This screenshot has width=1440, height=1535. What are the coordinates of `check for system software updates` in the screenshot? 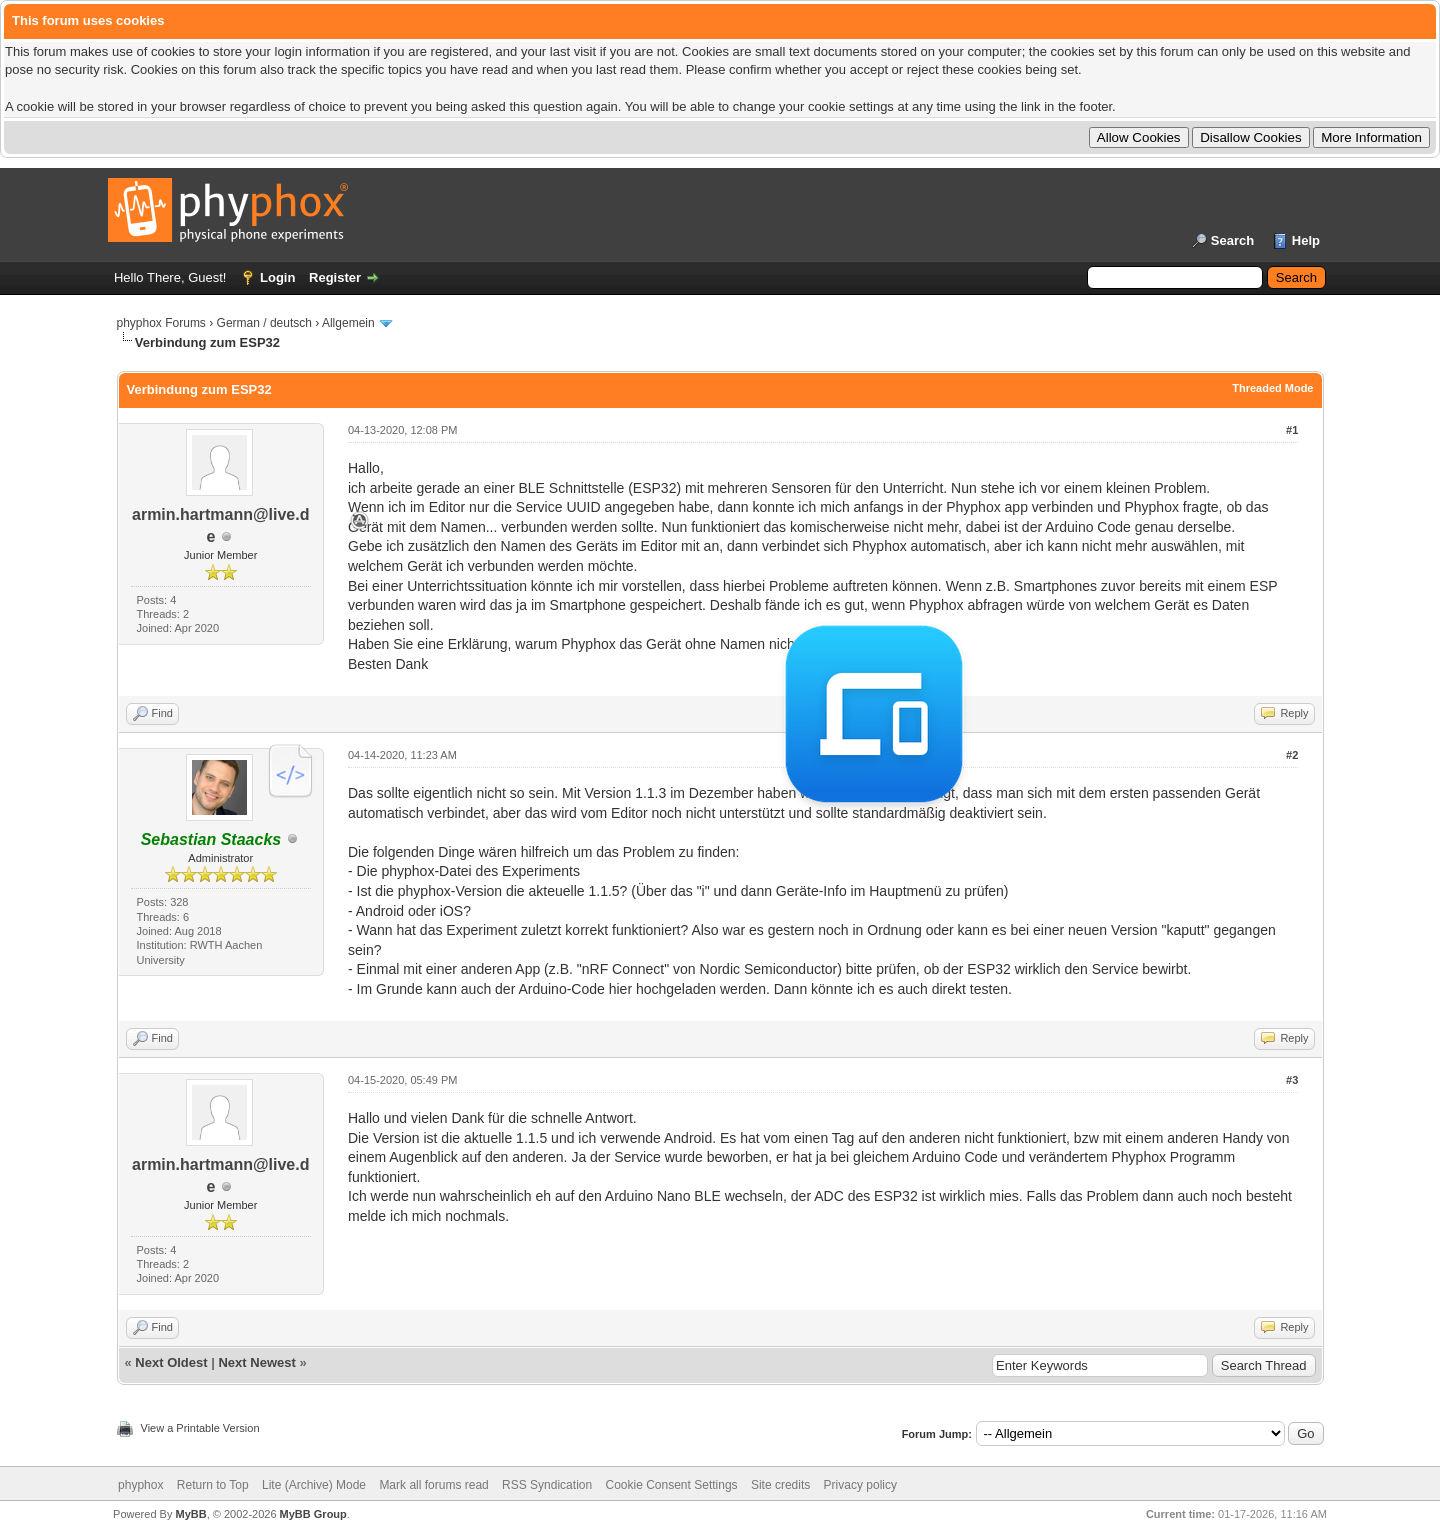 It's located at (359, 520).